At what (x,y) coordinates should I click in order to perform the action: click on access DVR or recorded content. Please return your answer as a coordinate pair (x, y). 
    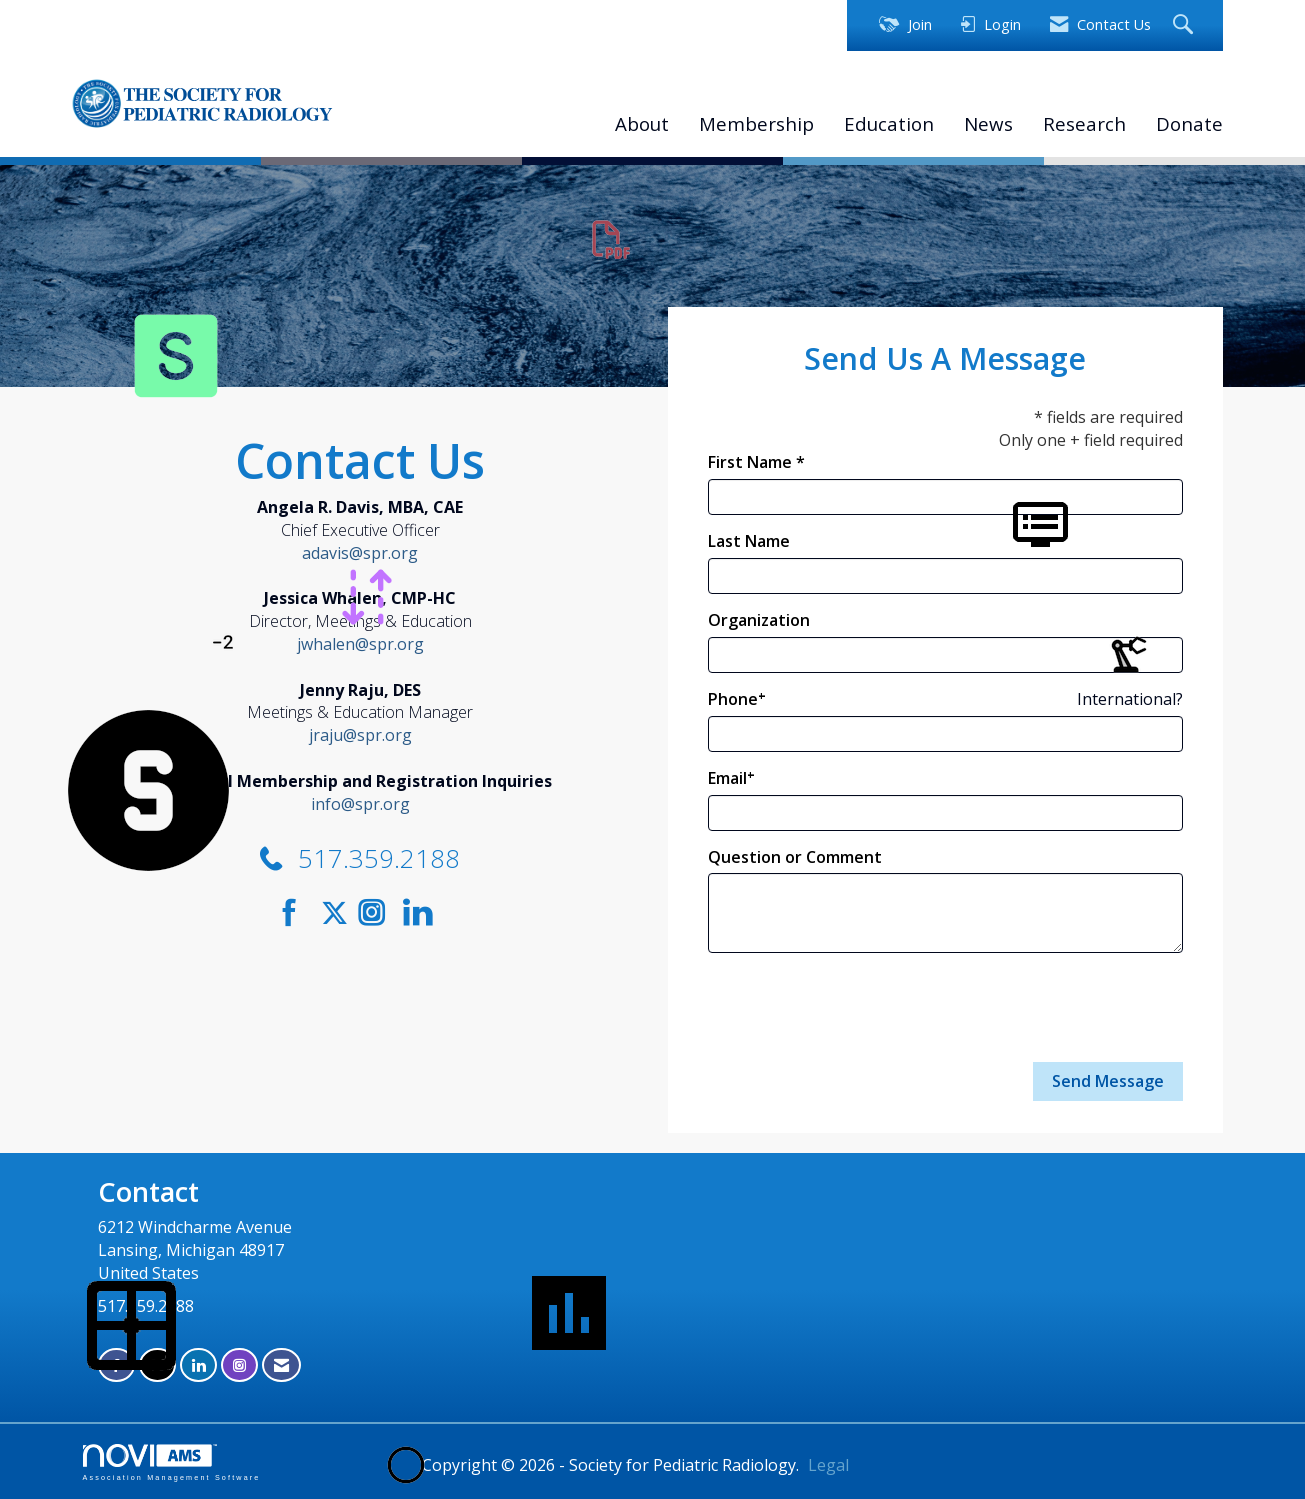
    Looking at the image, I should click on (1040, 524).